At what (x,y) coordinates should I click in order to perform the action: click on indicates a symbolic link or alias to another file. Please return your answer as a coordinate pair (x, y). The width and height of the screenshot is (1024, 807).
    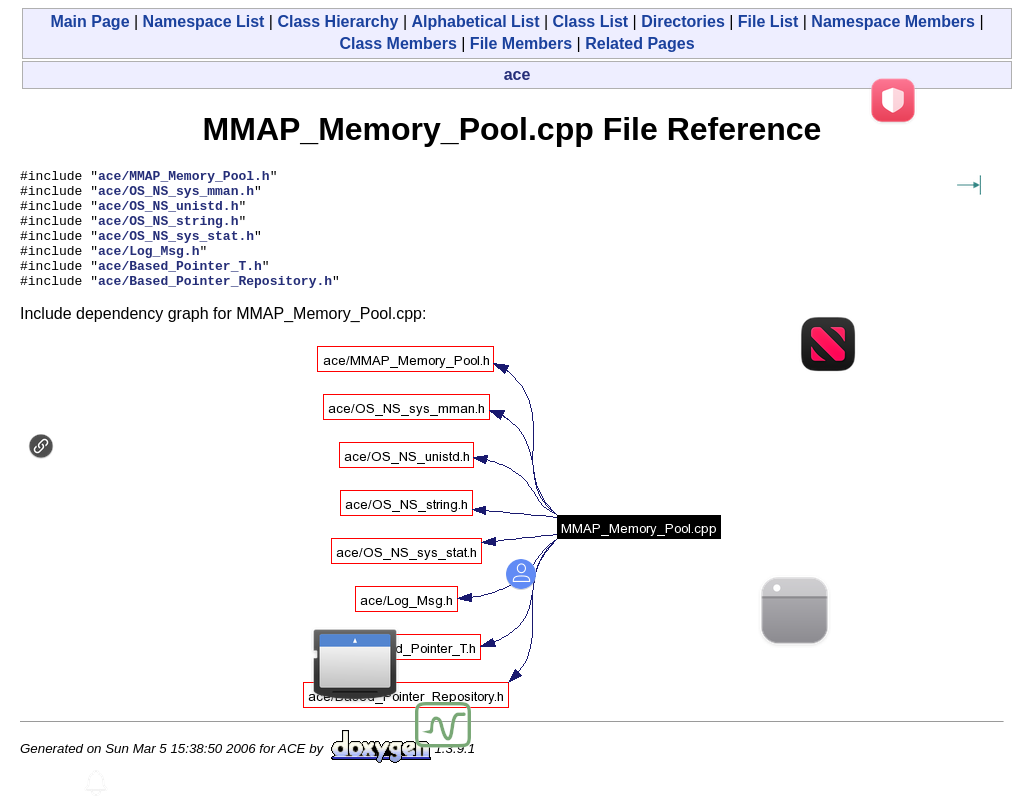
    Looking at the image, I should click on (41, 446).